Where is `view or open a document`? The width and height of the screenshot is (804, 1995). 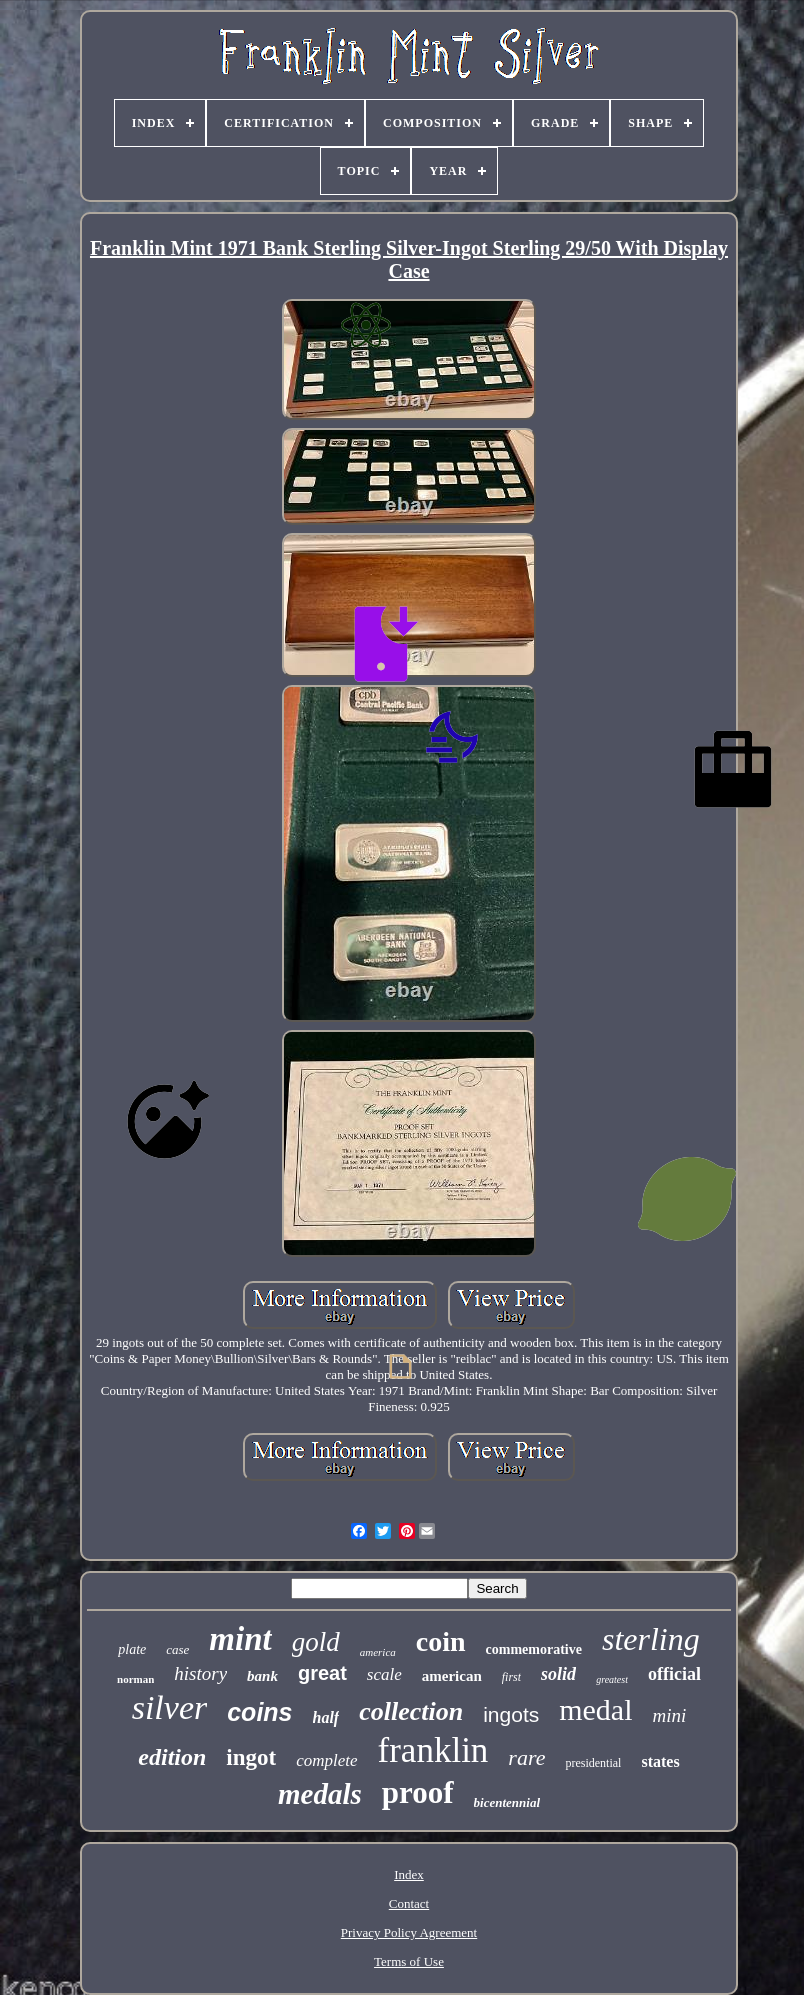
view or open a document is located at coordinates (400, 1366).